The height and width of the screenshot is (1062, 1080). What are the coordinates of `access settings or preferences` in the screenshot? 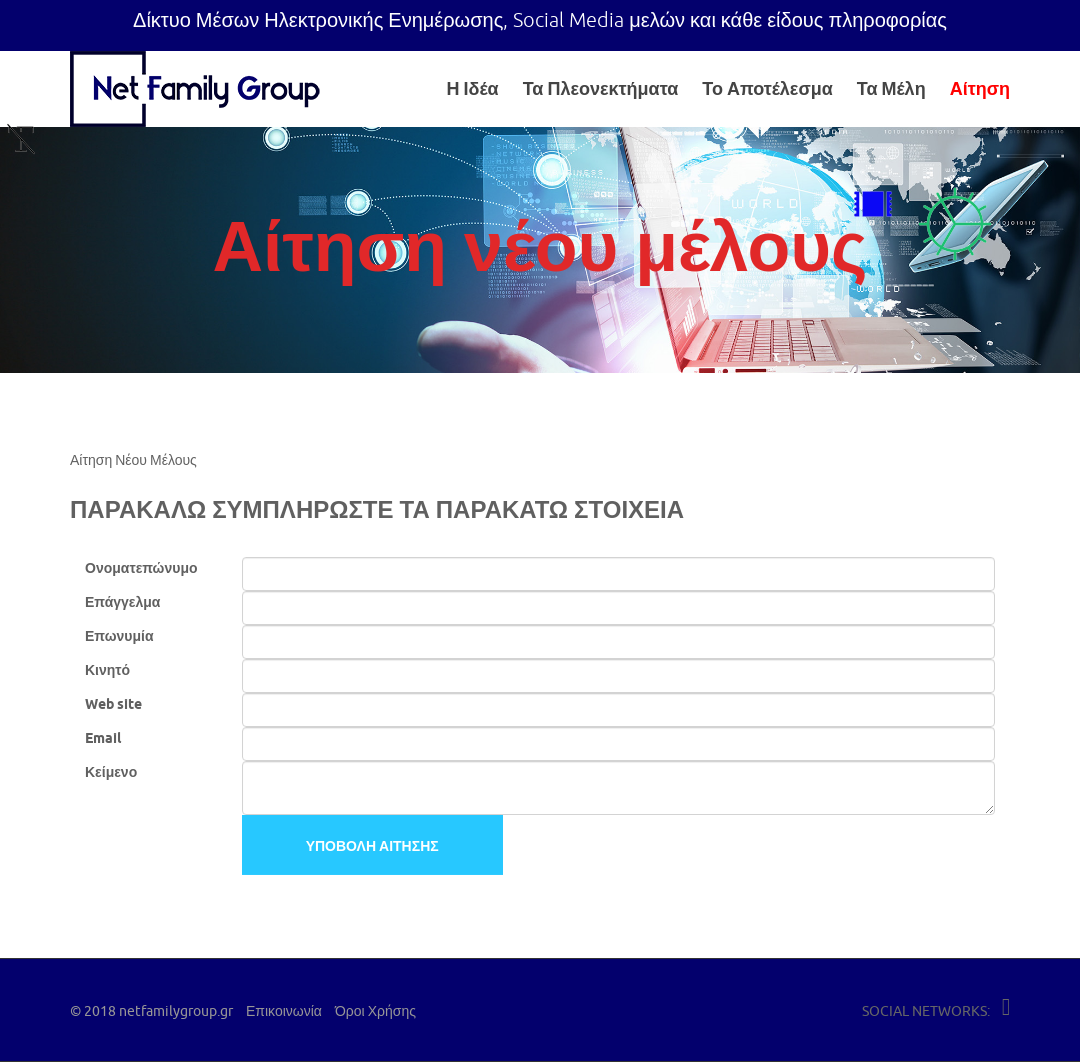 It's located at (955, 224).